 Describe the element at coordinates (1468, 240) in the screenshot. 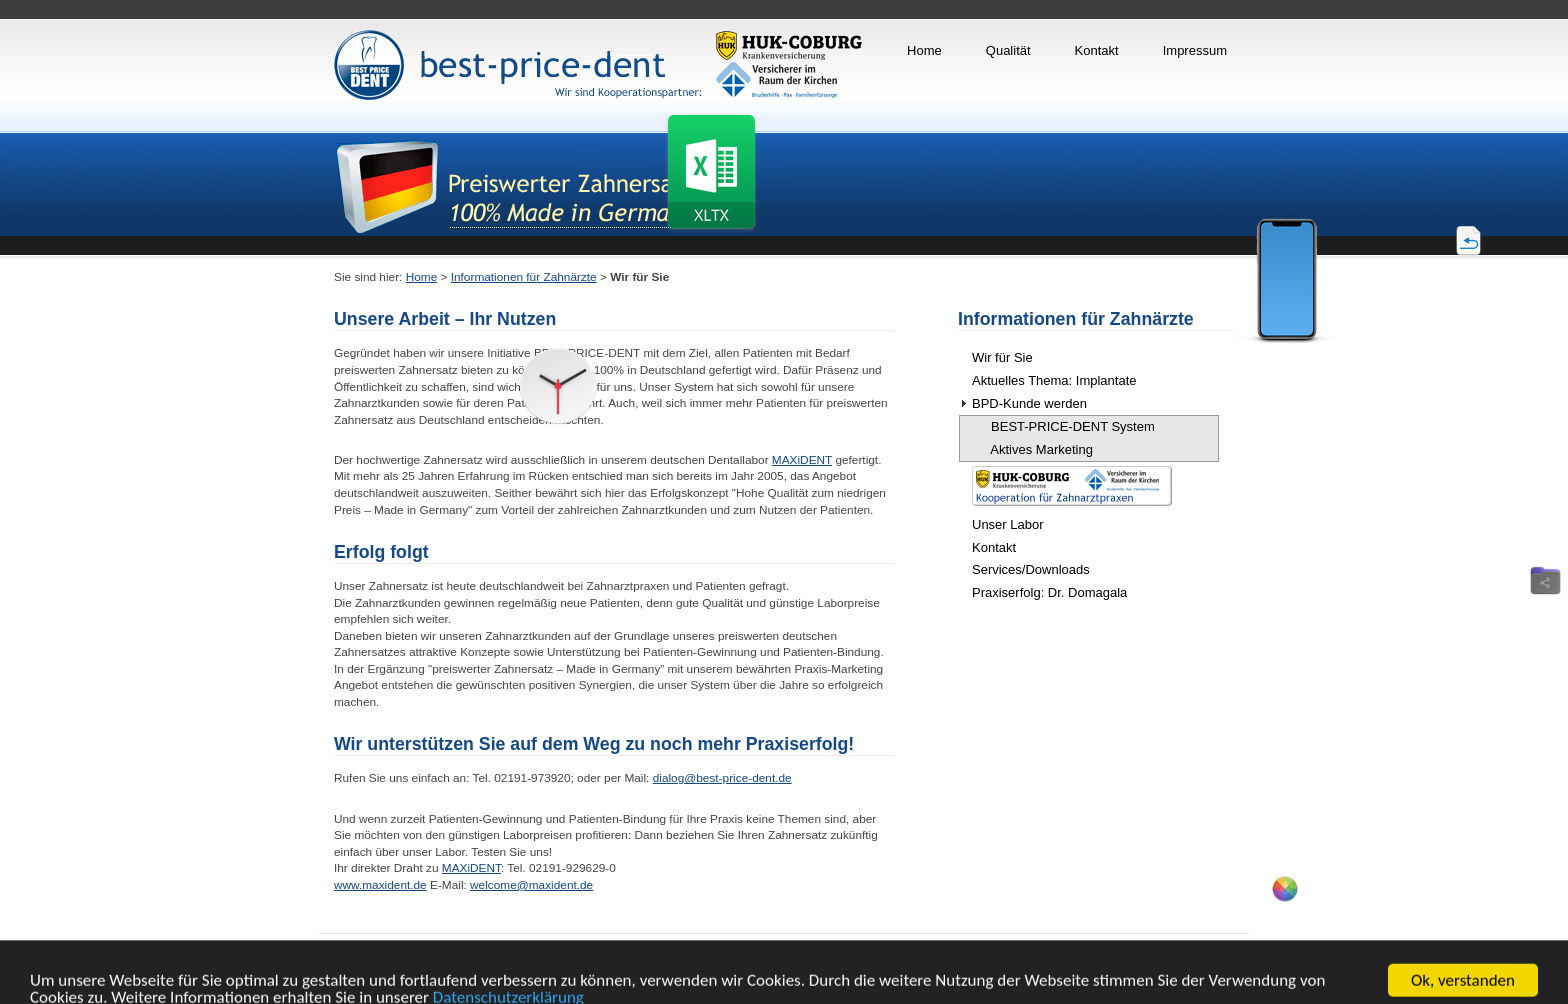

I see `revert document to previous version` at that location.